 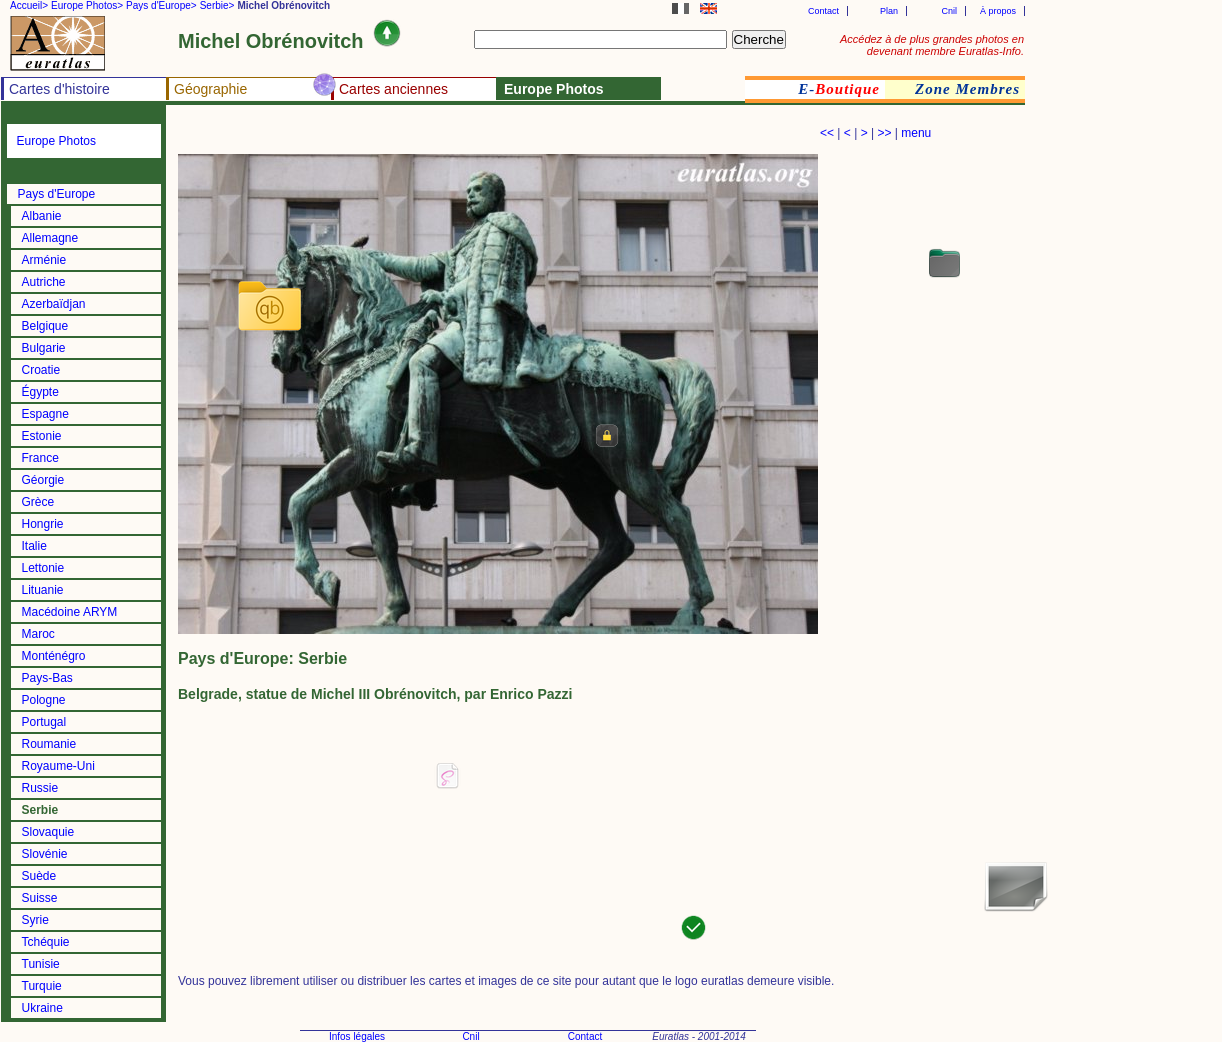 I want to click on open folder to view contents, so click(x=944, y=262).